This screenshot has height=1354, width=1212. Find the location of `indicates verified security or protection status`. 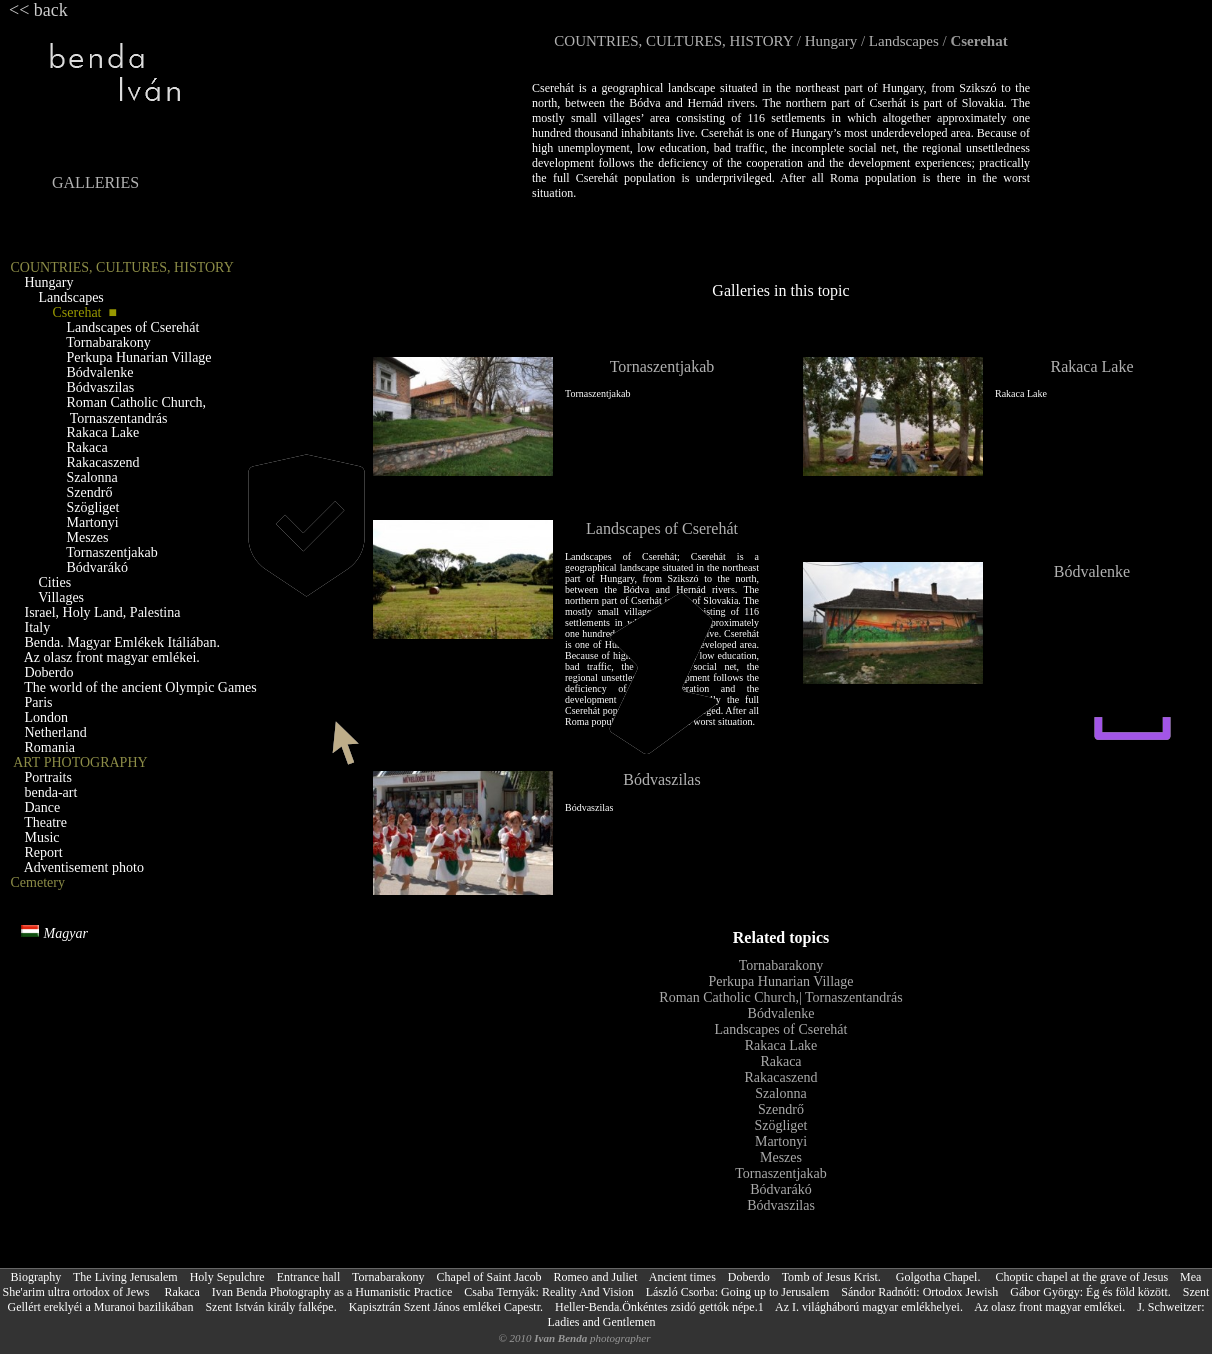

indicates verified security or protection status is located at coordinates (306, 525).